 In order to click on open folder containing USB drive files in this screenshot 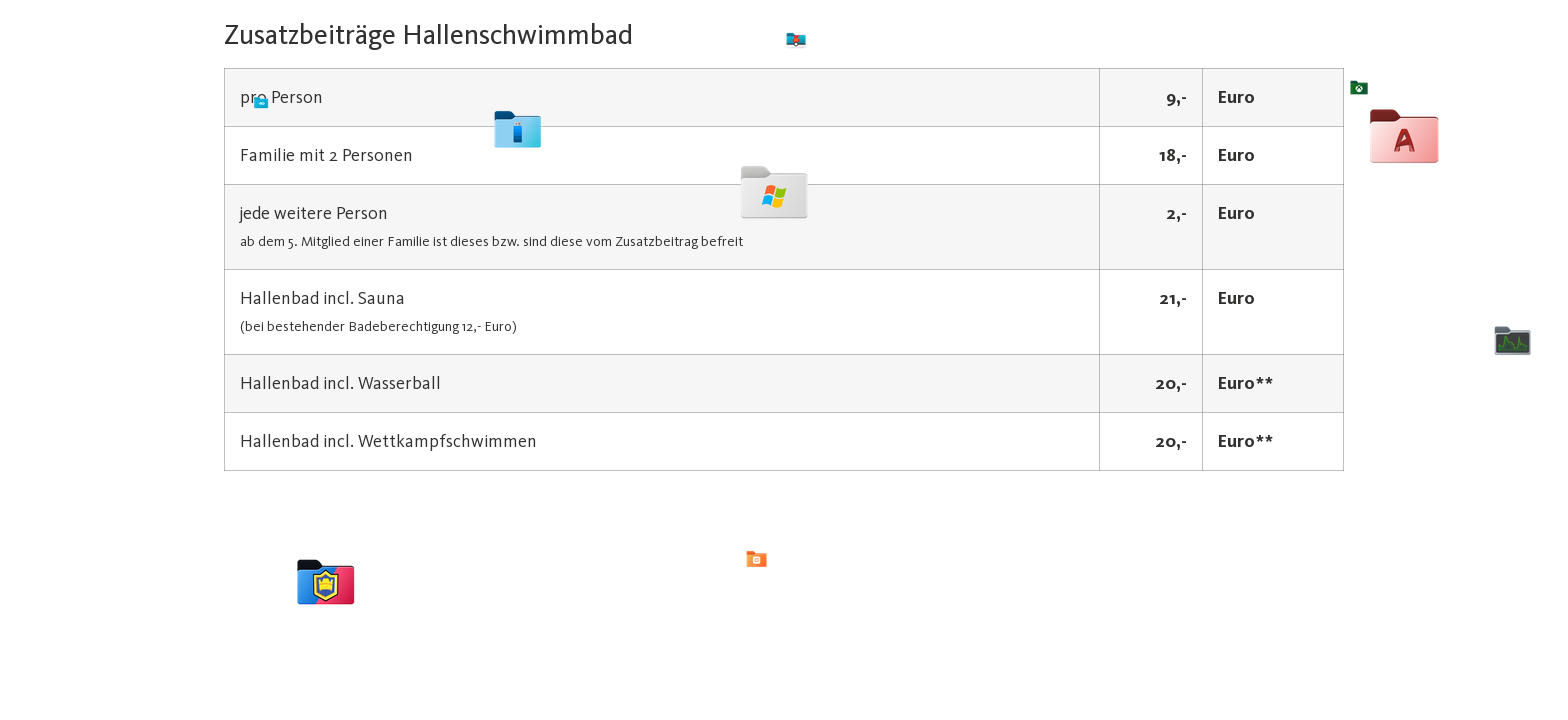, I will do `click(517, 130)`.